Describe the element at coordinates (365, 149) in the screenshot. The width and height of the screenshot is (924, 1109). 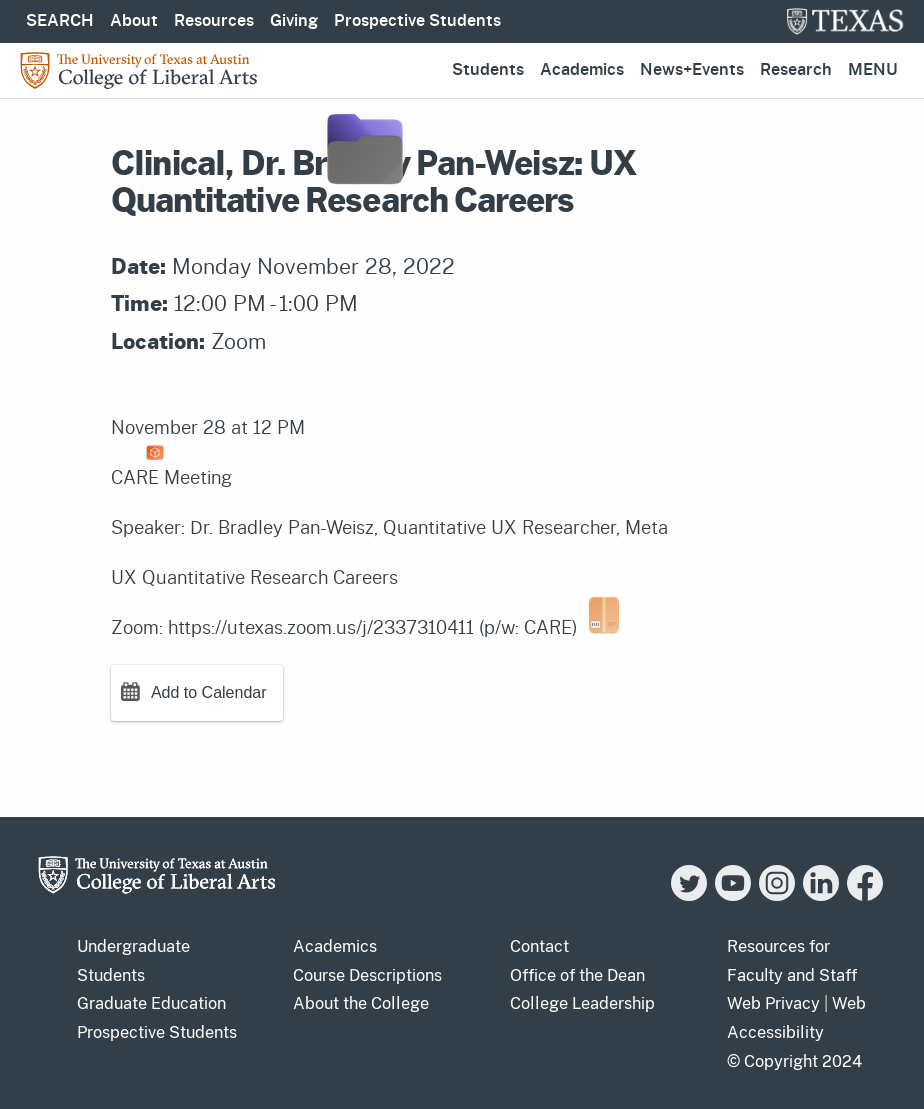
I see `an open folder in the file system` at that location.